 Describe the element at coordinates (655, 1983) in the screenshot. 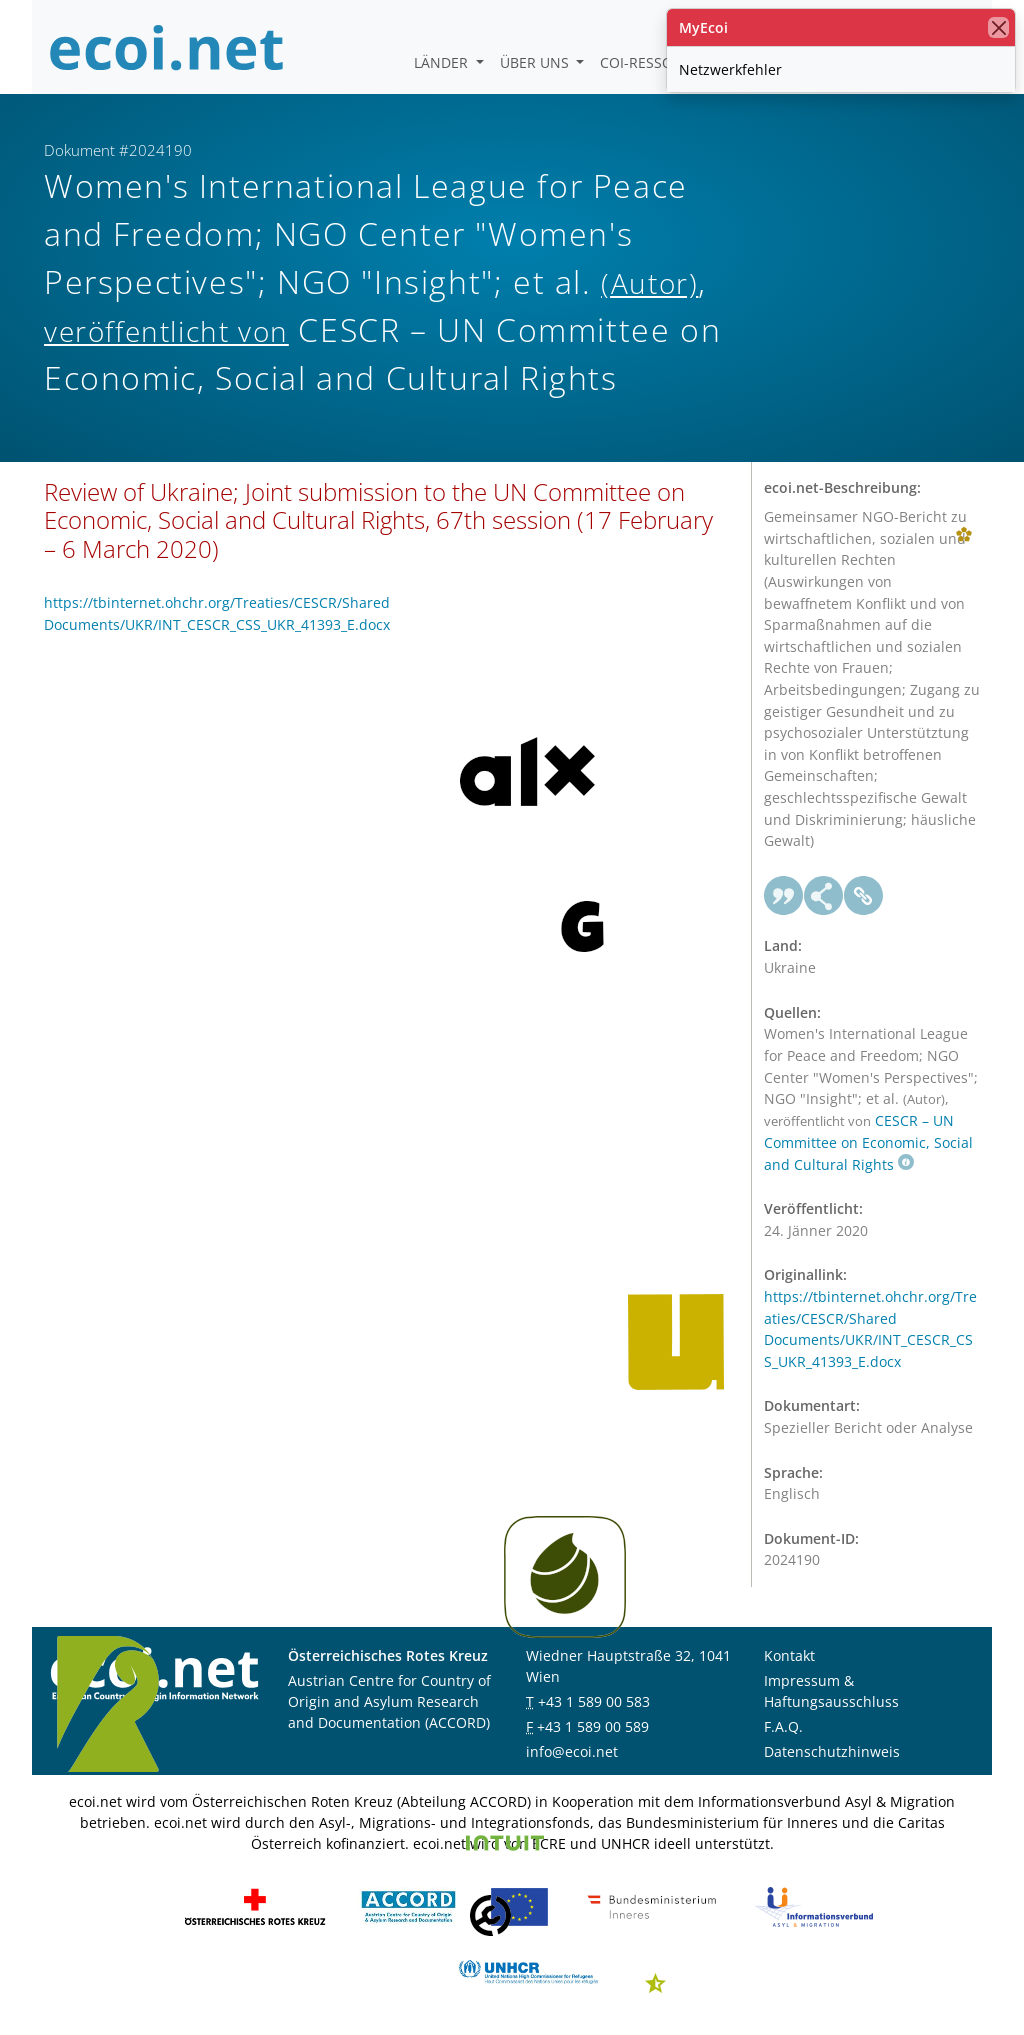

I see `indicates a partial rating or half-star score` at that location.